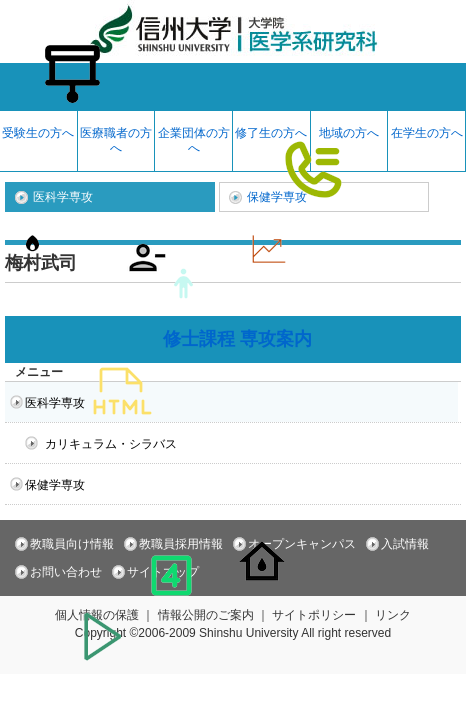 Image resolution: width=466 pixels, height=720 pixels. I want to click on view contact list or phone directory, so click(314, 168).